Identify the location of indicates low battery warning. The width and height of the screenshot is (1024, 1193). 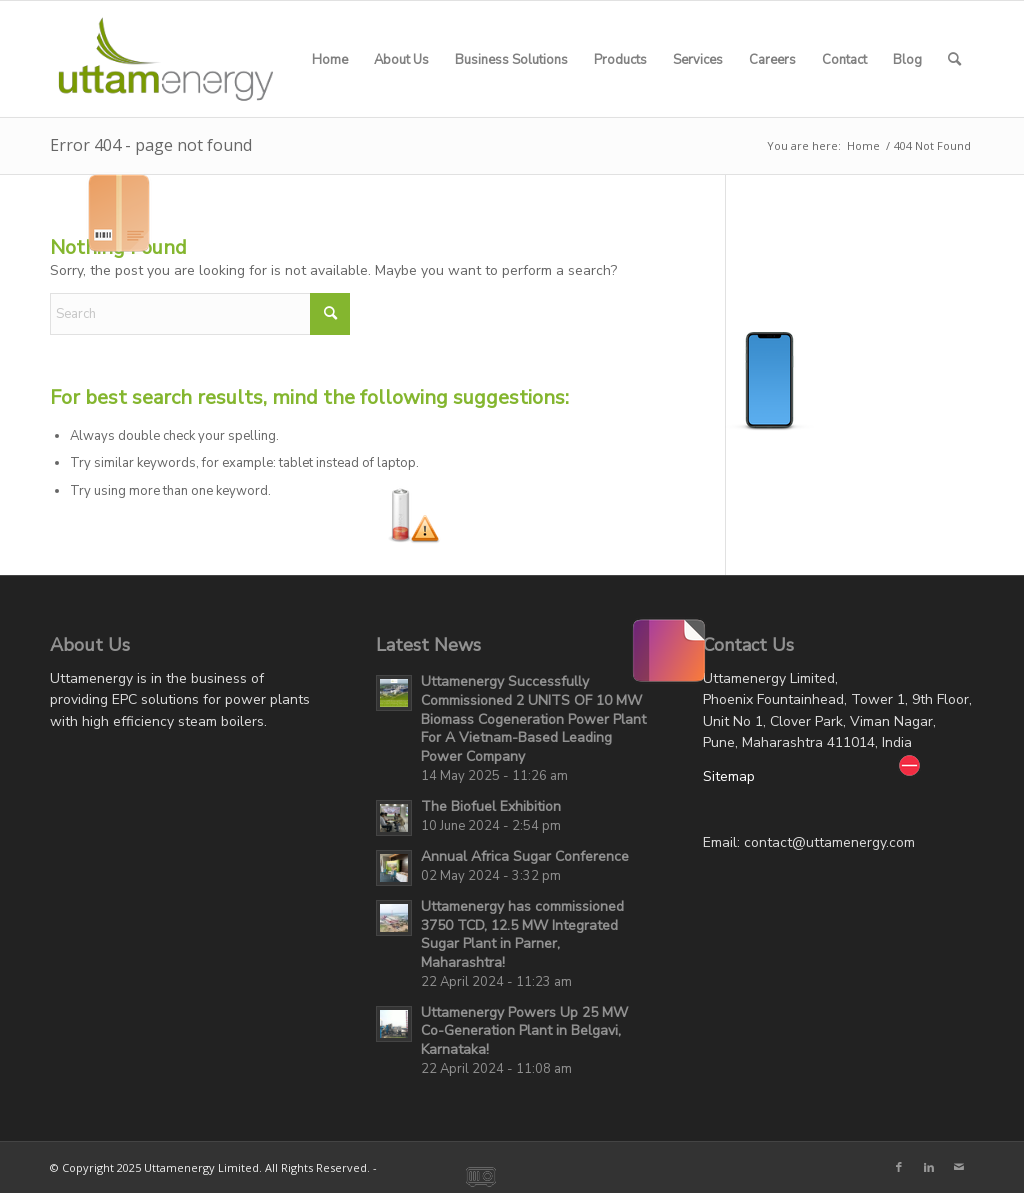
(413, 516).